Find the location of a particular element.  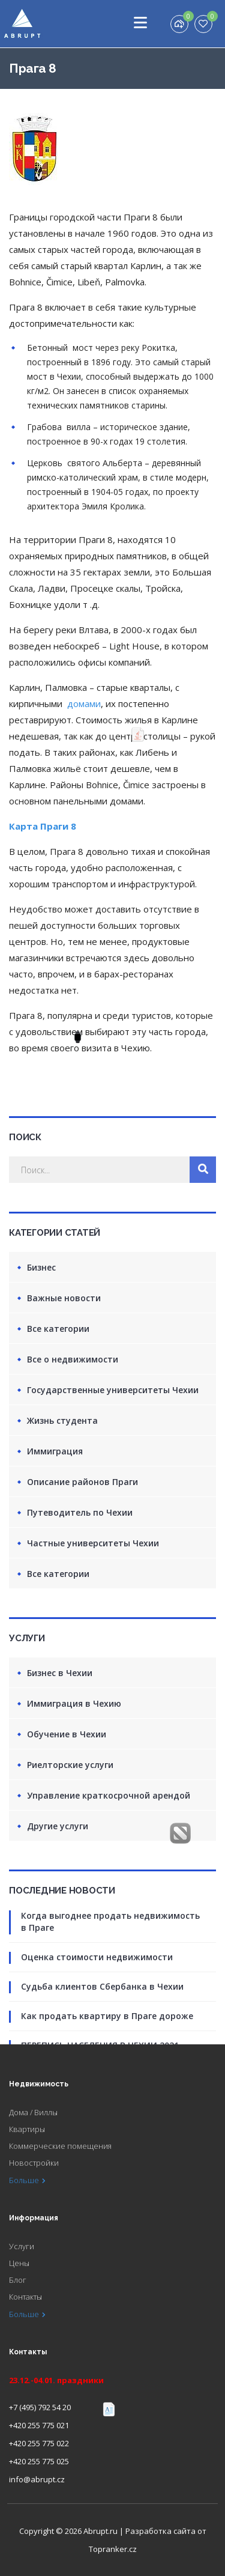

open a text document file is located at coordinates (109, 2409).